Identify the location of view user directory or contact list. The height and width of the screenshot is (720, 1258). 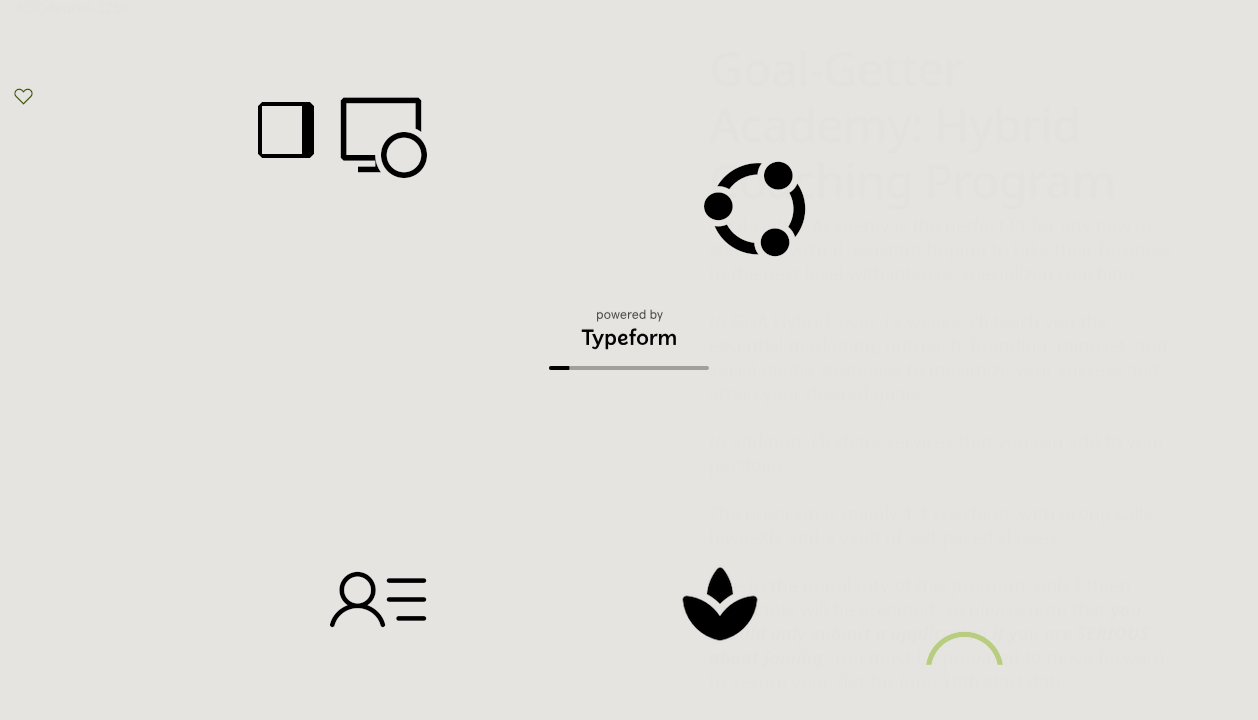
(376, 599).